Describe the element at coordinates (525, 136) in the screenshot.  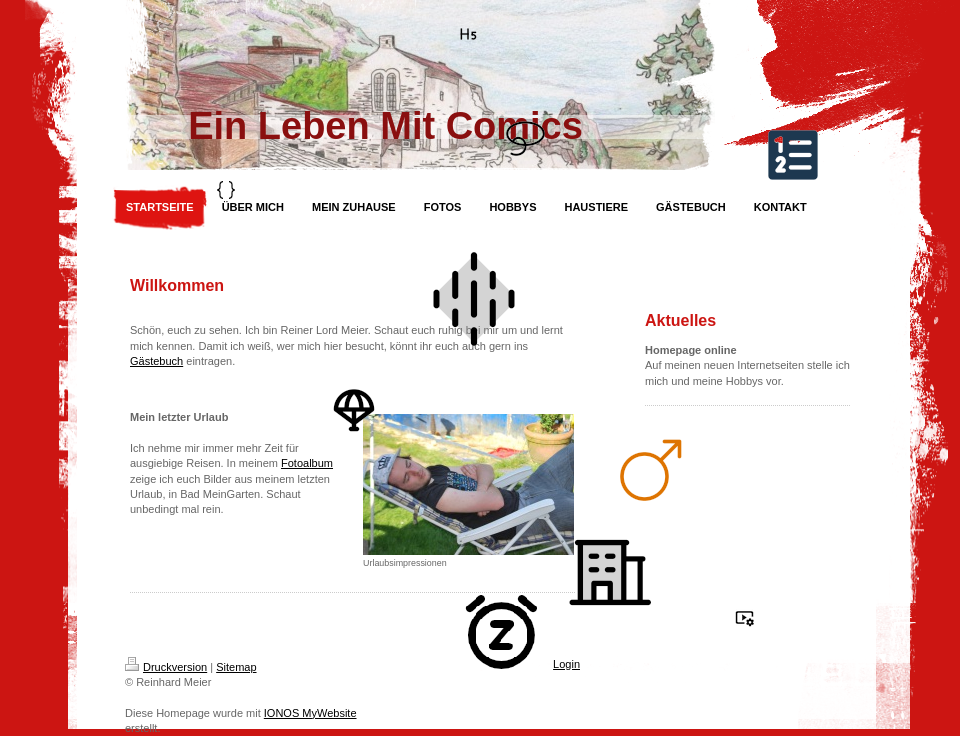
I see `use lasso selection tool` at that location.